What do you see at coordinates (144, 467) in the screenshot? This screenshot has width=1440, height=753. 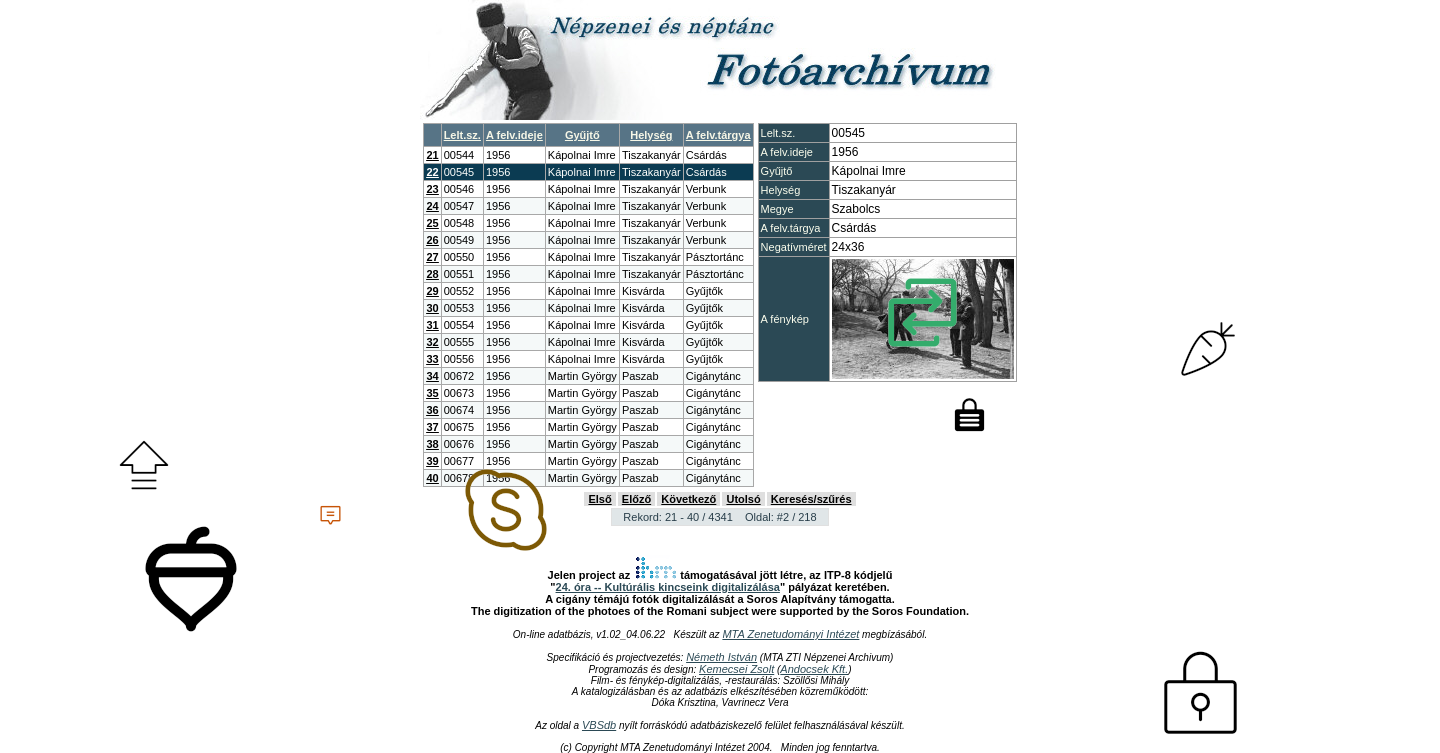 I see `upload multiple files or items` at bounding box center [144, 467].